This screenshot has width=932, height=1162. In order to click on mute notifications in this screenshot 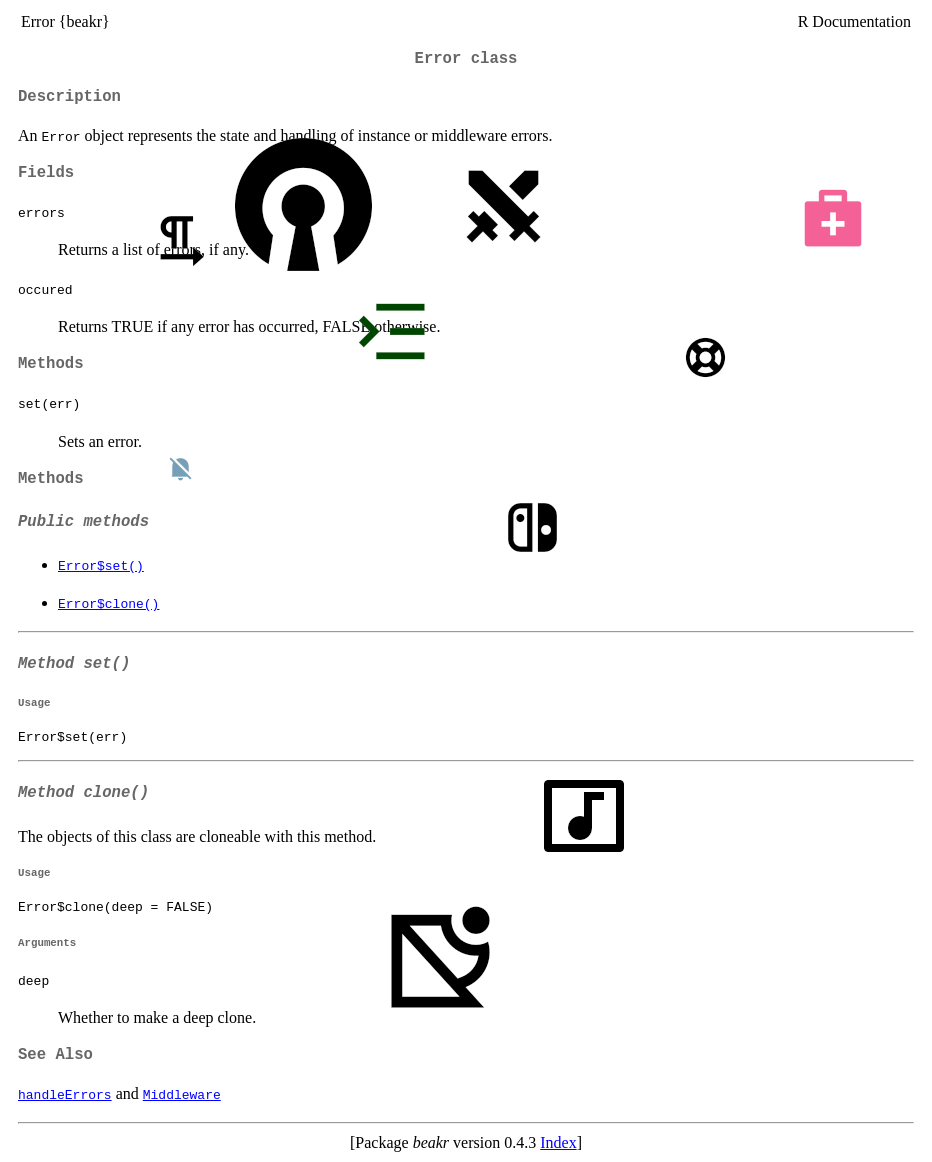, I will do `click(180, 468)`.